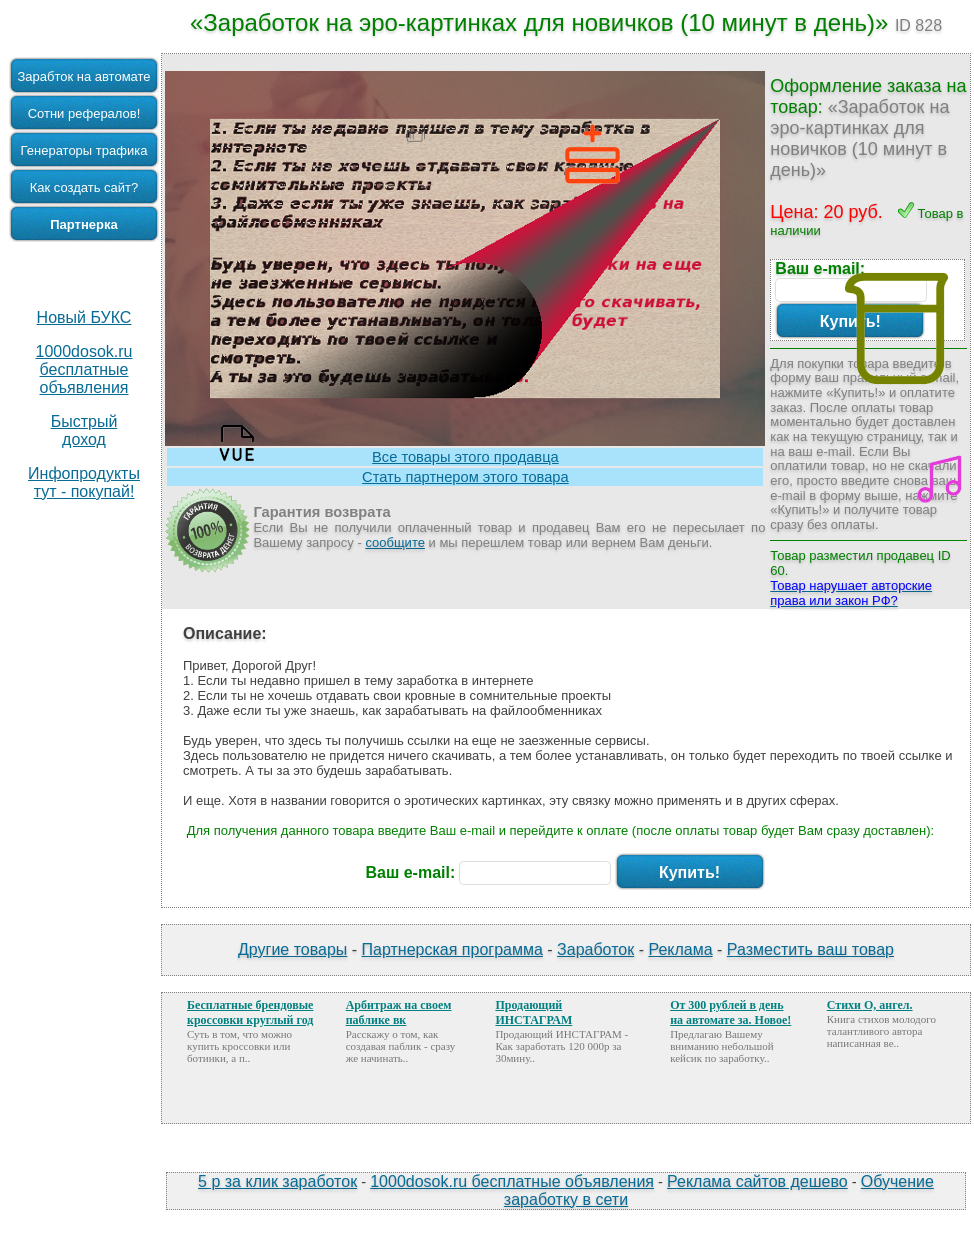 This screenshot has width=974, height=1235. I want to click on access music or audio player, so click(942, 480).